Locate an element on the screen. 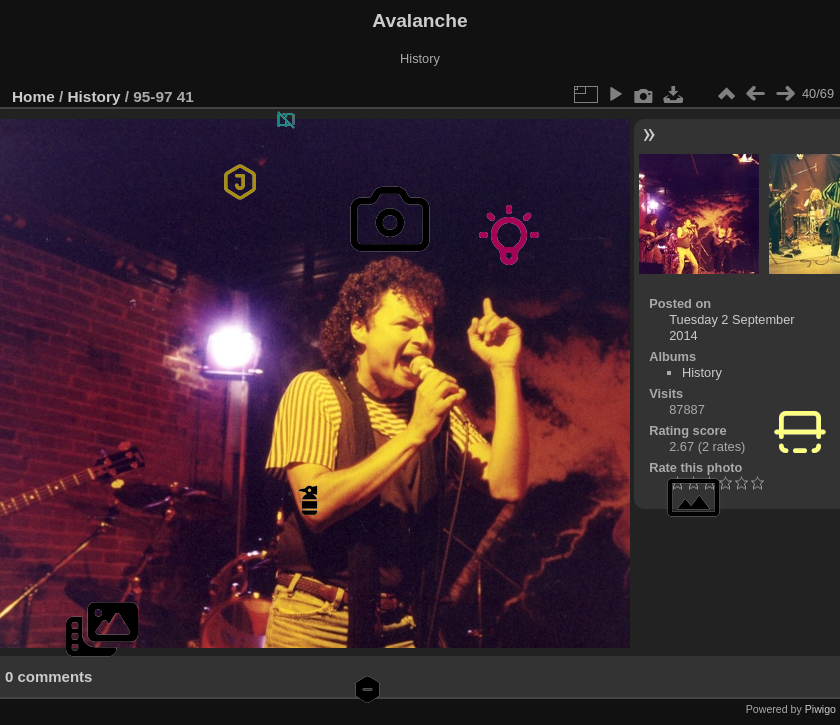 The height and width of the screenshot is (725, 840). view tips or suggestions is located at coordinates (509, 235).